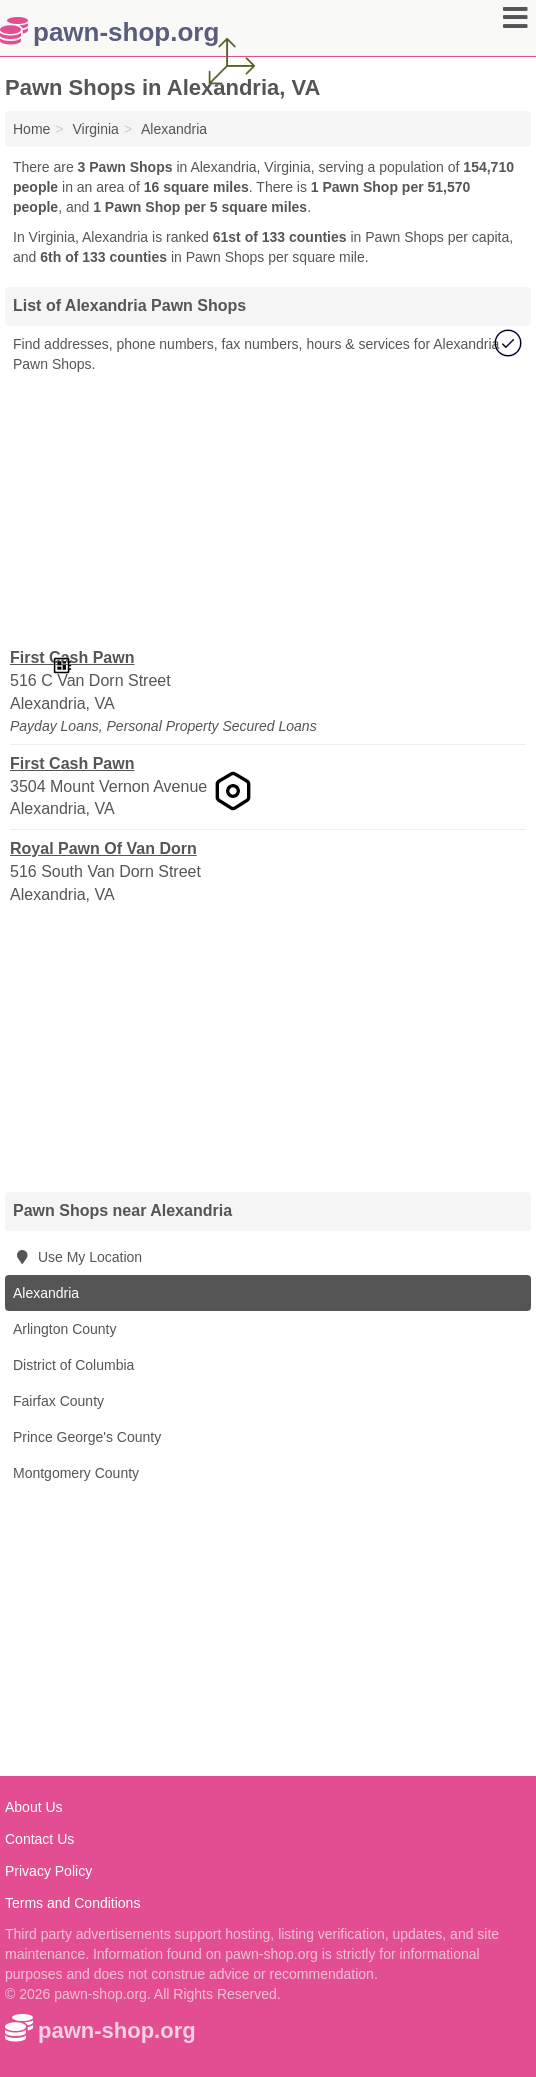 The height and width of the screenshot is (2077, 536). I want to click on 3D vector or axis visualization tool, so click(229, 64).